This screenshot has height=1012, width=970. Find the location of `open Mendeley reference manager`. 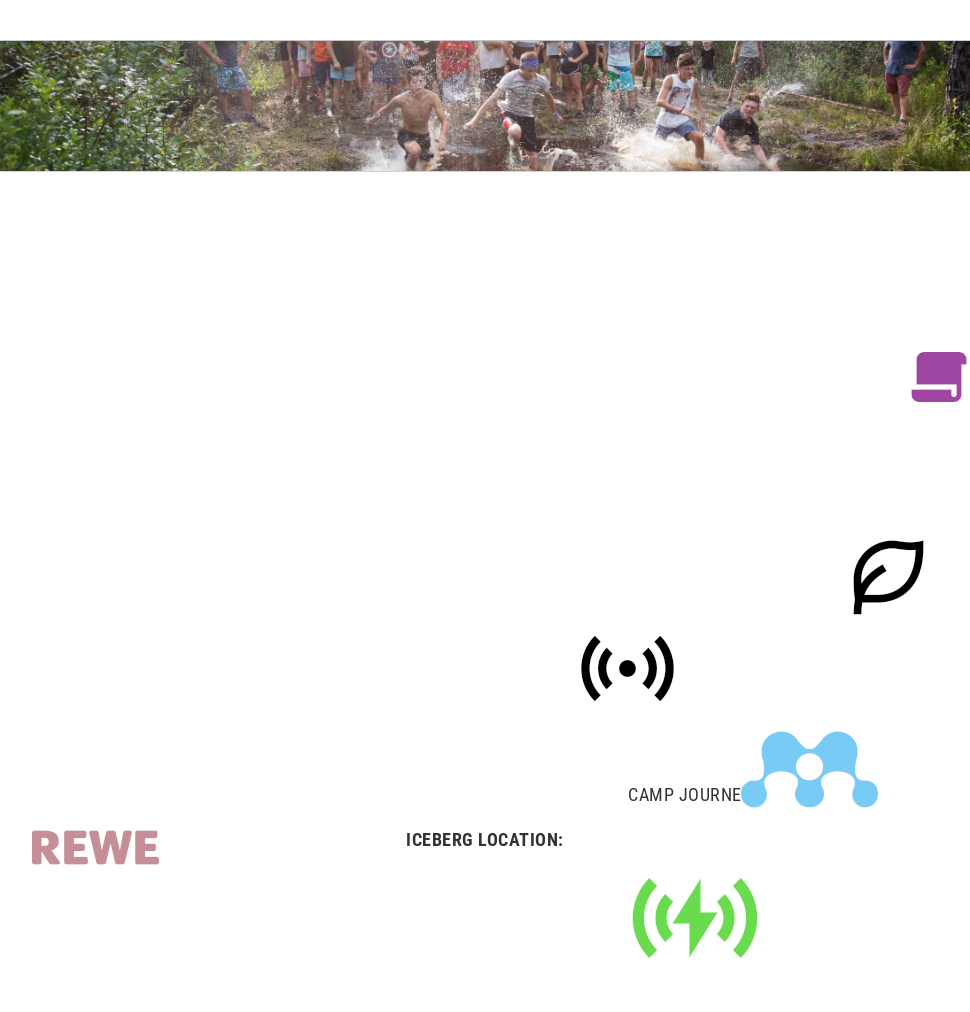

open Mendeley reference manager is located at coordinates (809, 769).